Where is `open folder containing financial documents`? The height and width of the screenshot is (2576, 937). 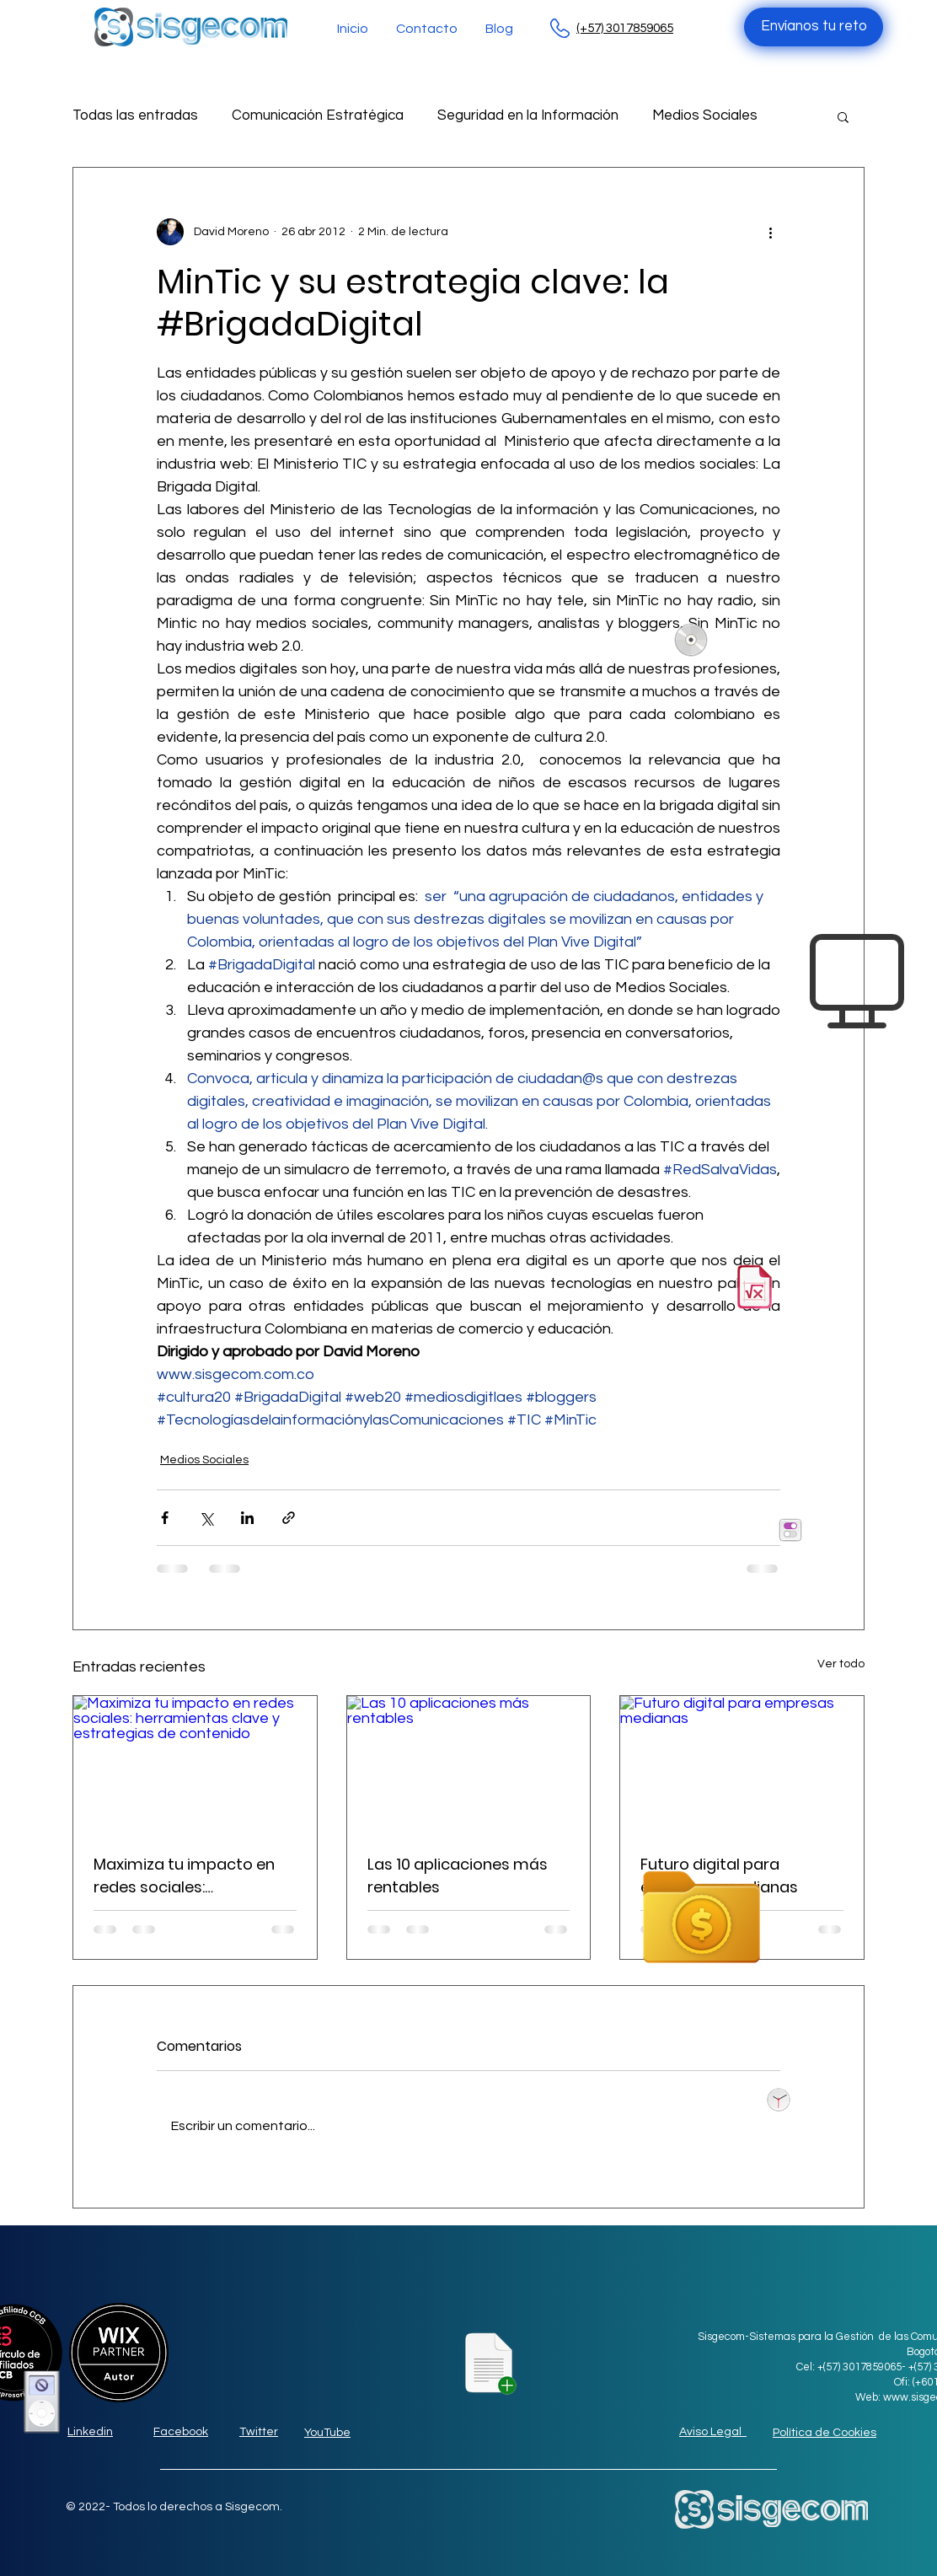
open folder containing financial documents is located at coordinates (701, 1920).